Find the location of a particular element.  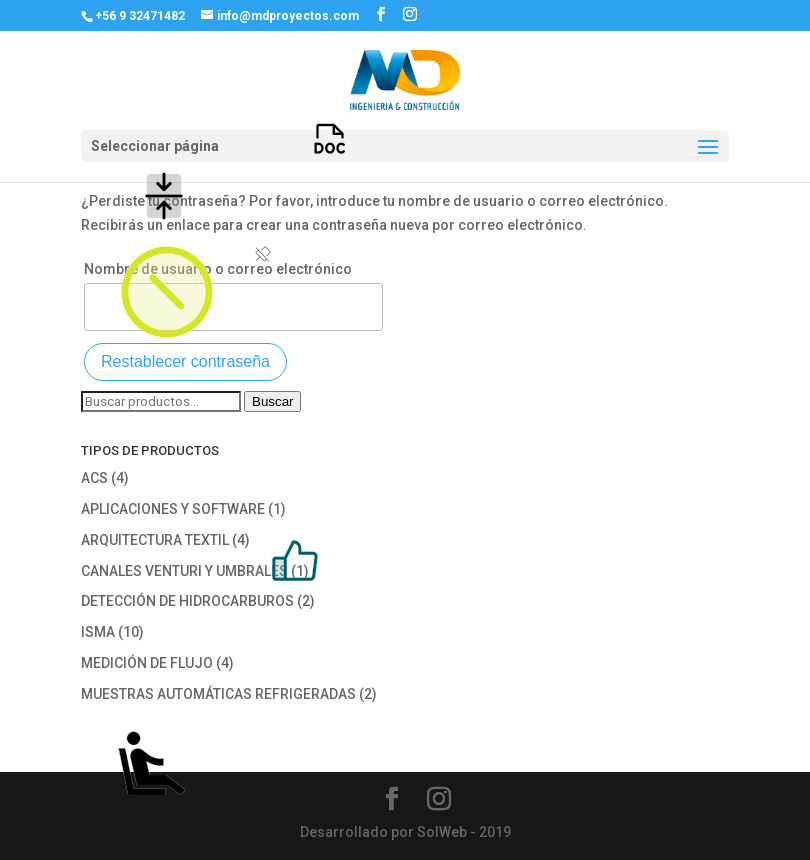

indicates a prohibited or restricted action is located at coordinates (167, 292).